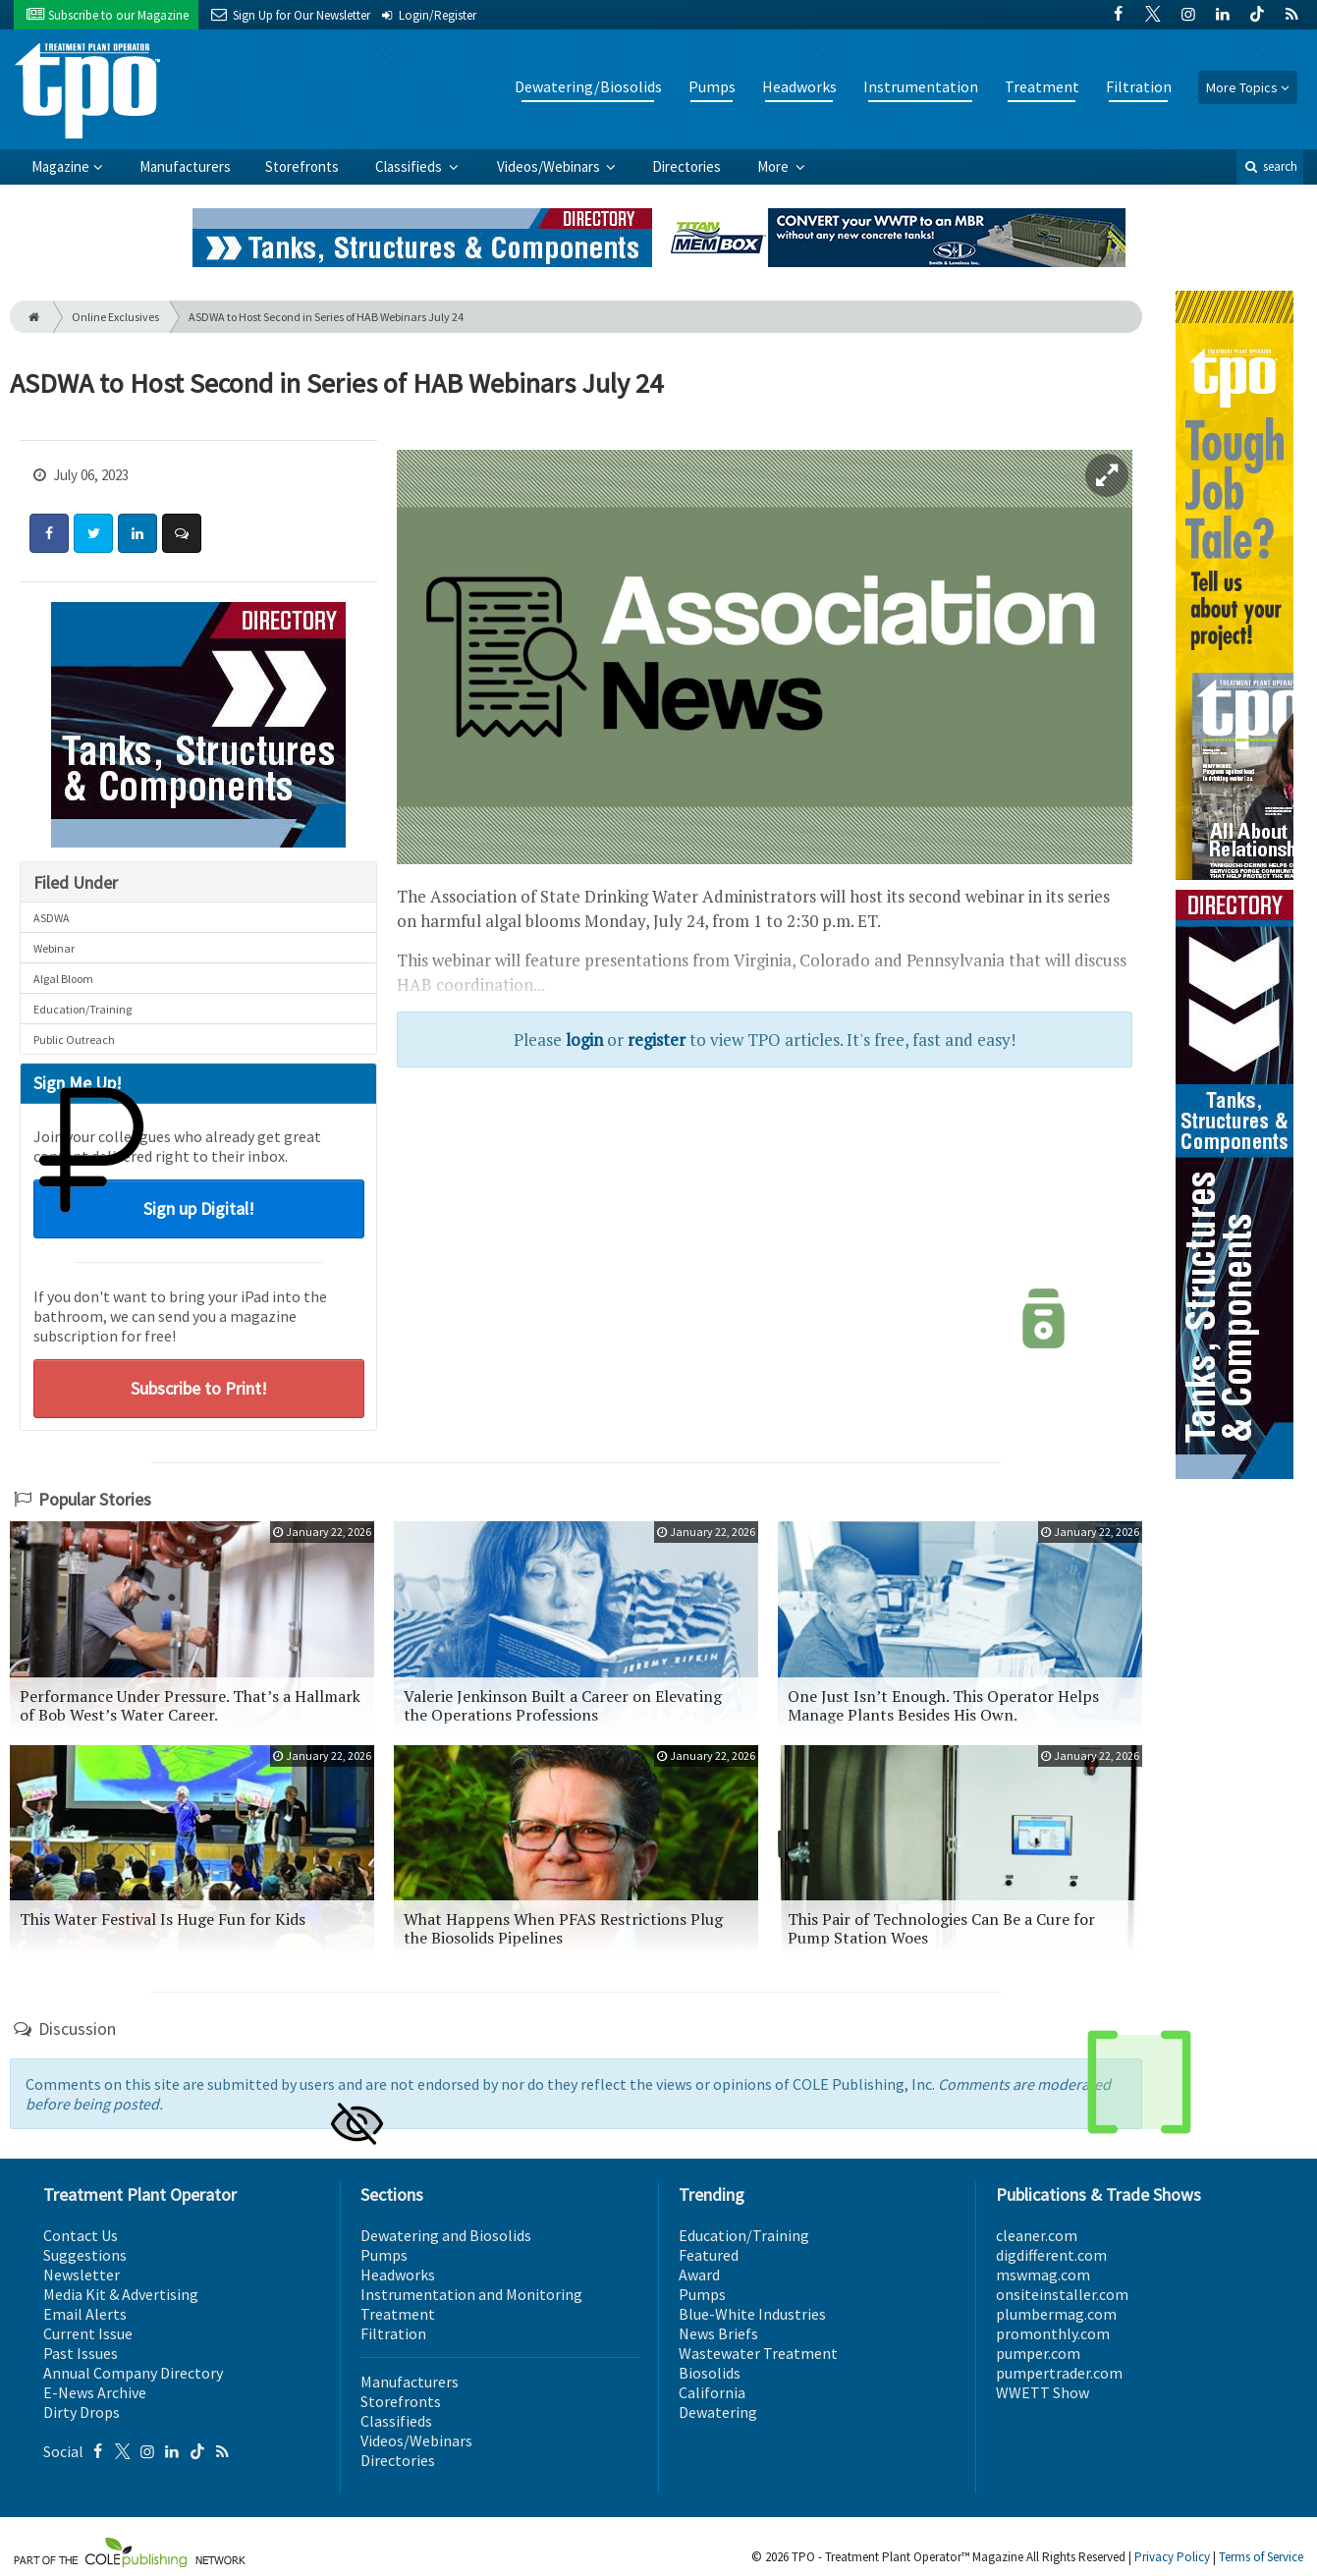  What do you see at coordinates (357, 2123) in the screenshot?
I see `hide password or sensitive content` at bounding box center [357, 2123].